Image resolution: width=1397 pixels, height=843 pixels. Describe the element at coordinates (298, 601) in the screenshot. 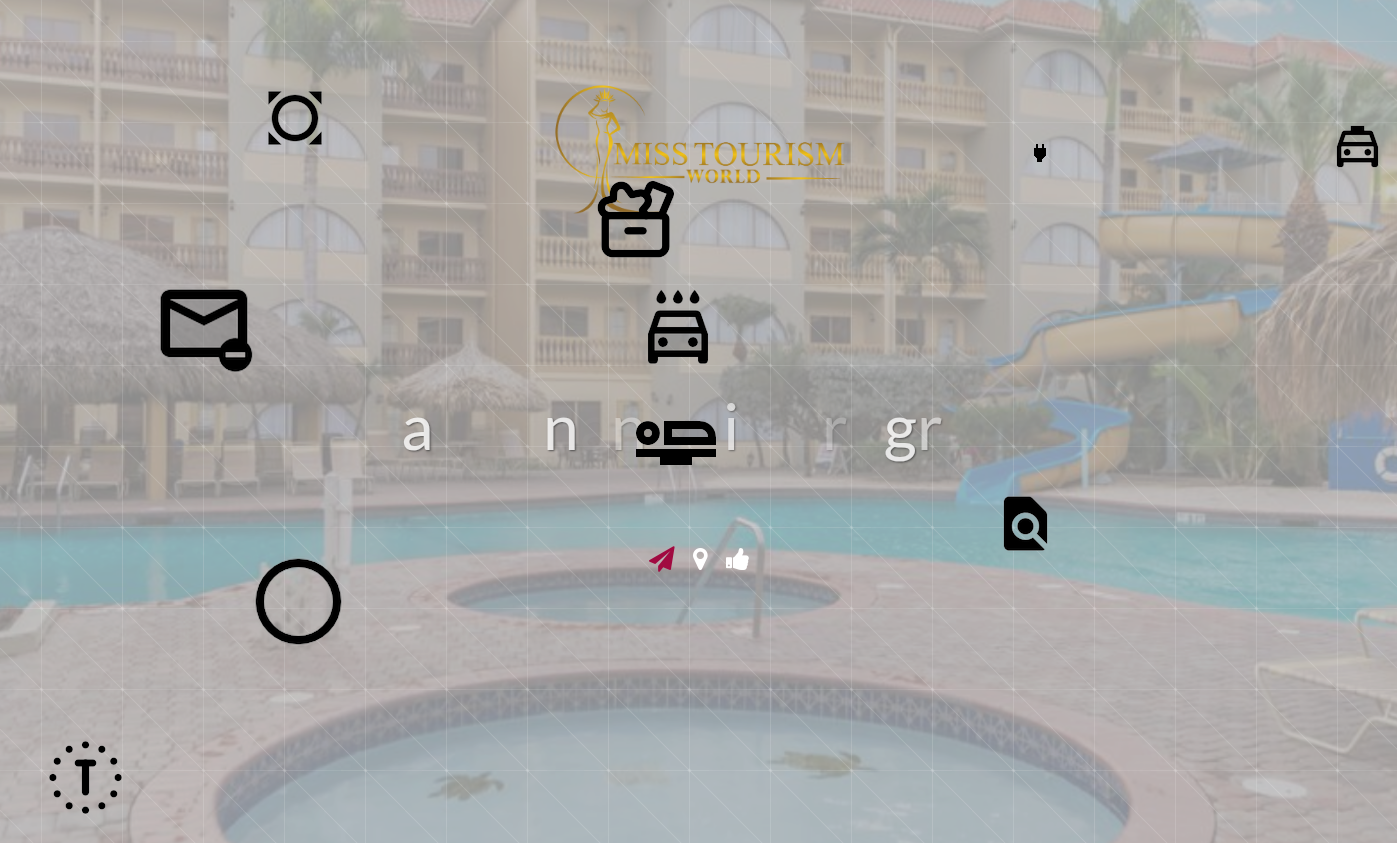

I see `unselected radio button or toggle option` at that location.